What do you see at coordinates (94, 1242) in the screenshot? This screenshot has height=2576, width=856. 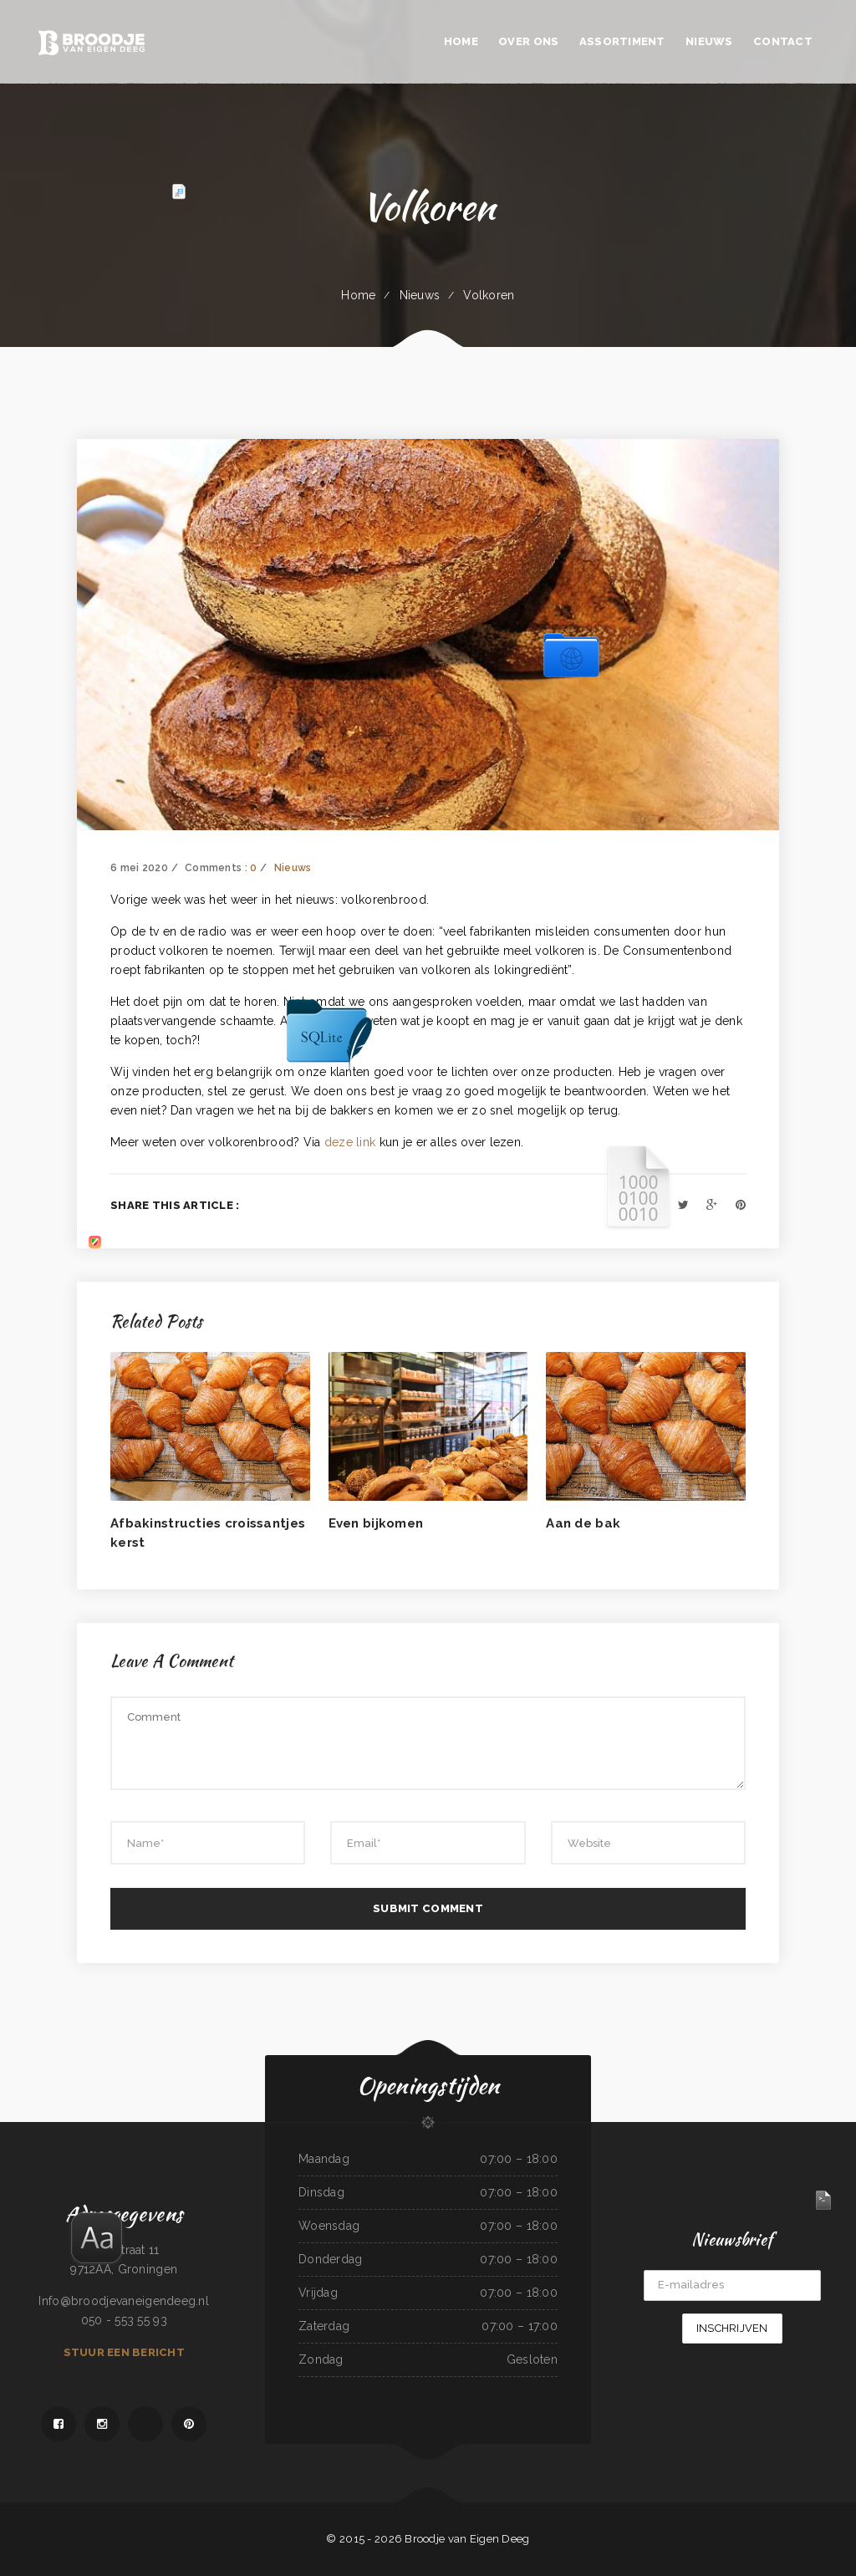 I see `open firewall configuration settings` at bounding box center [94, 1242].